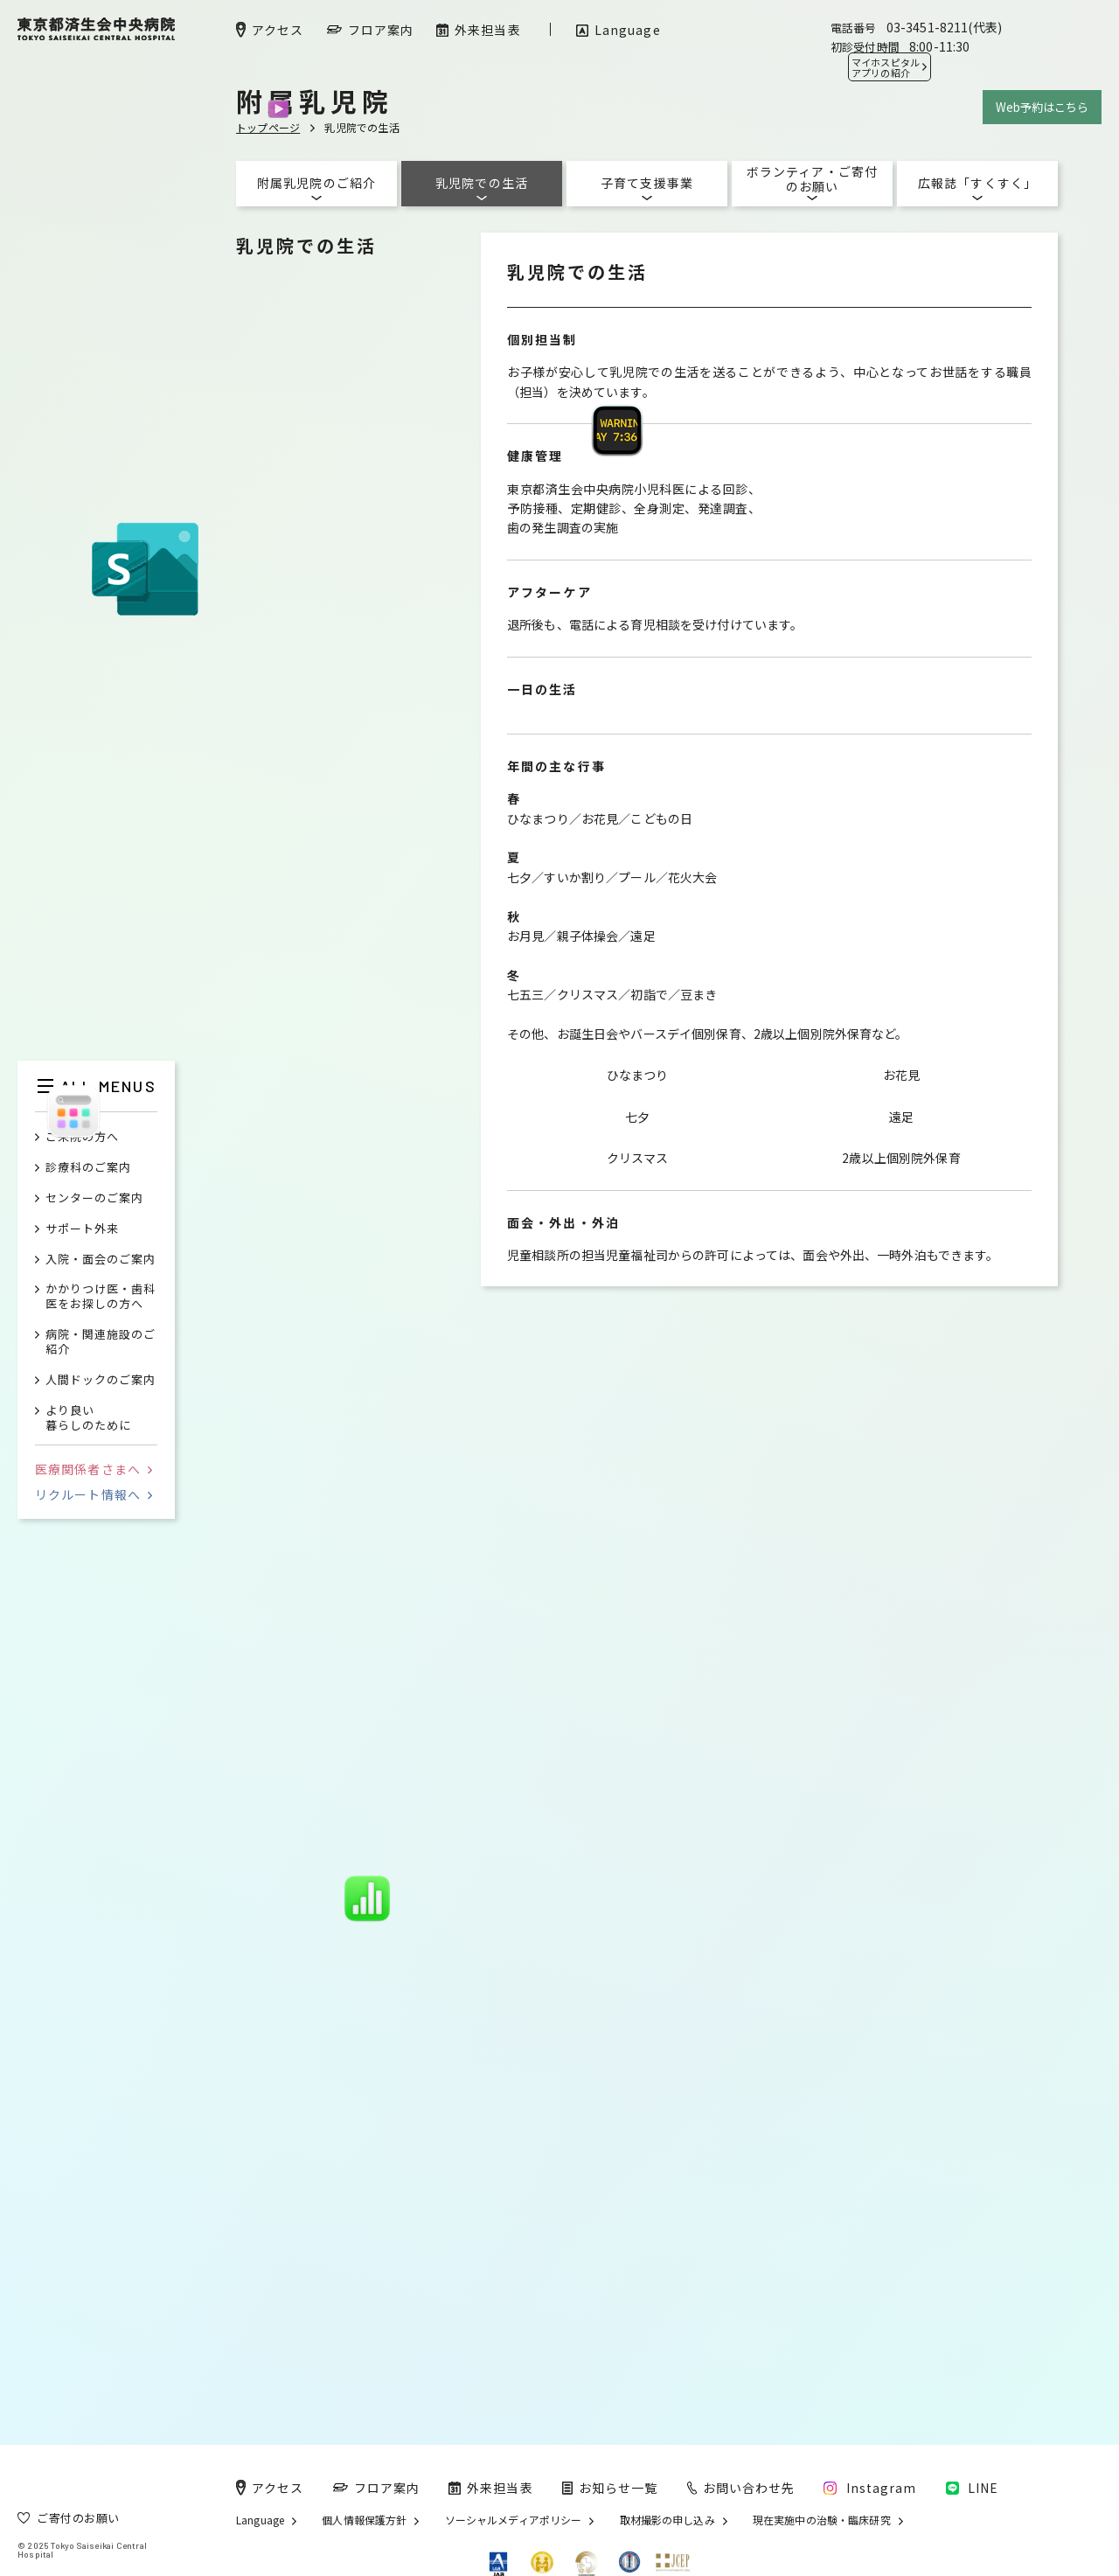 This screenshot has height=2576, width=1119. What do you see at coordinates (145, 569) in the screenshot?
I see `open Microsoft Sway app` at bounding box center [145, 569].